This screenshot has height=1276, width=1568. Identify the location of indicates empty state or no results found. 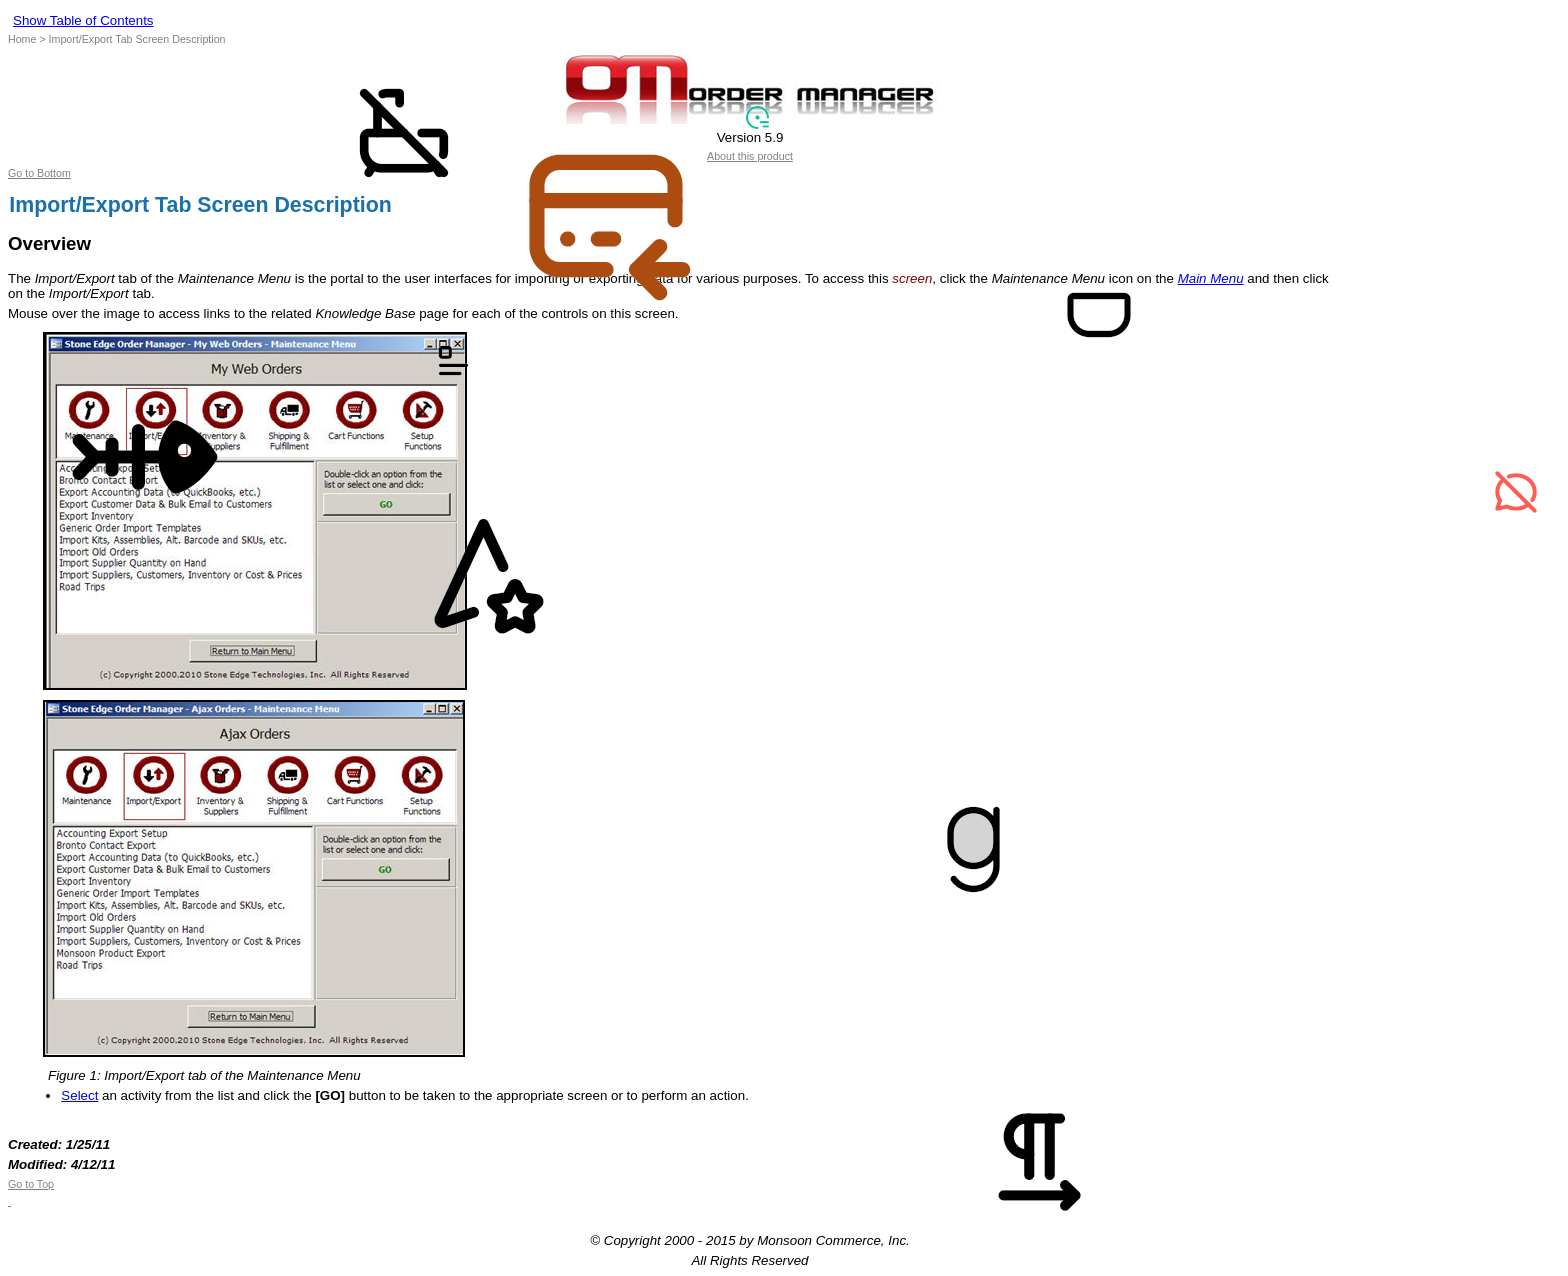
(145, 457).